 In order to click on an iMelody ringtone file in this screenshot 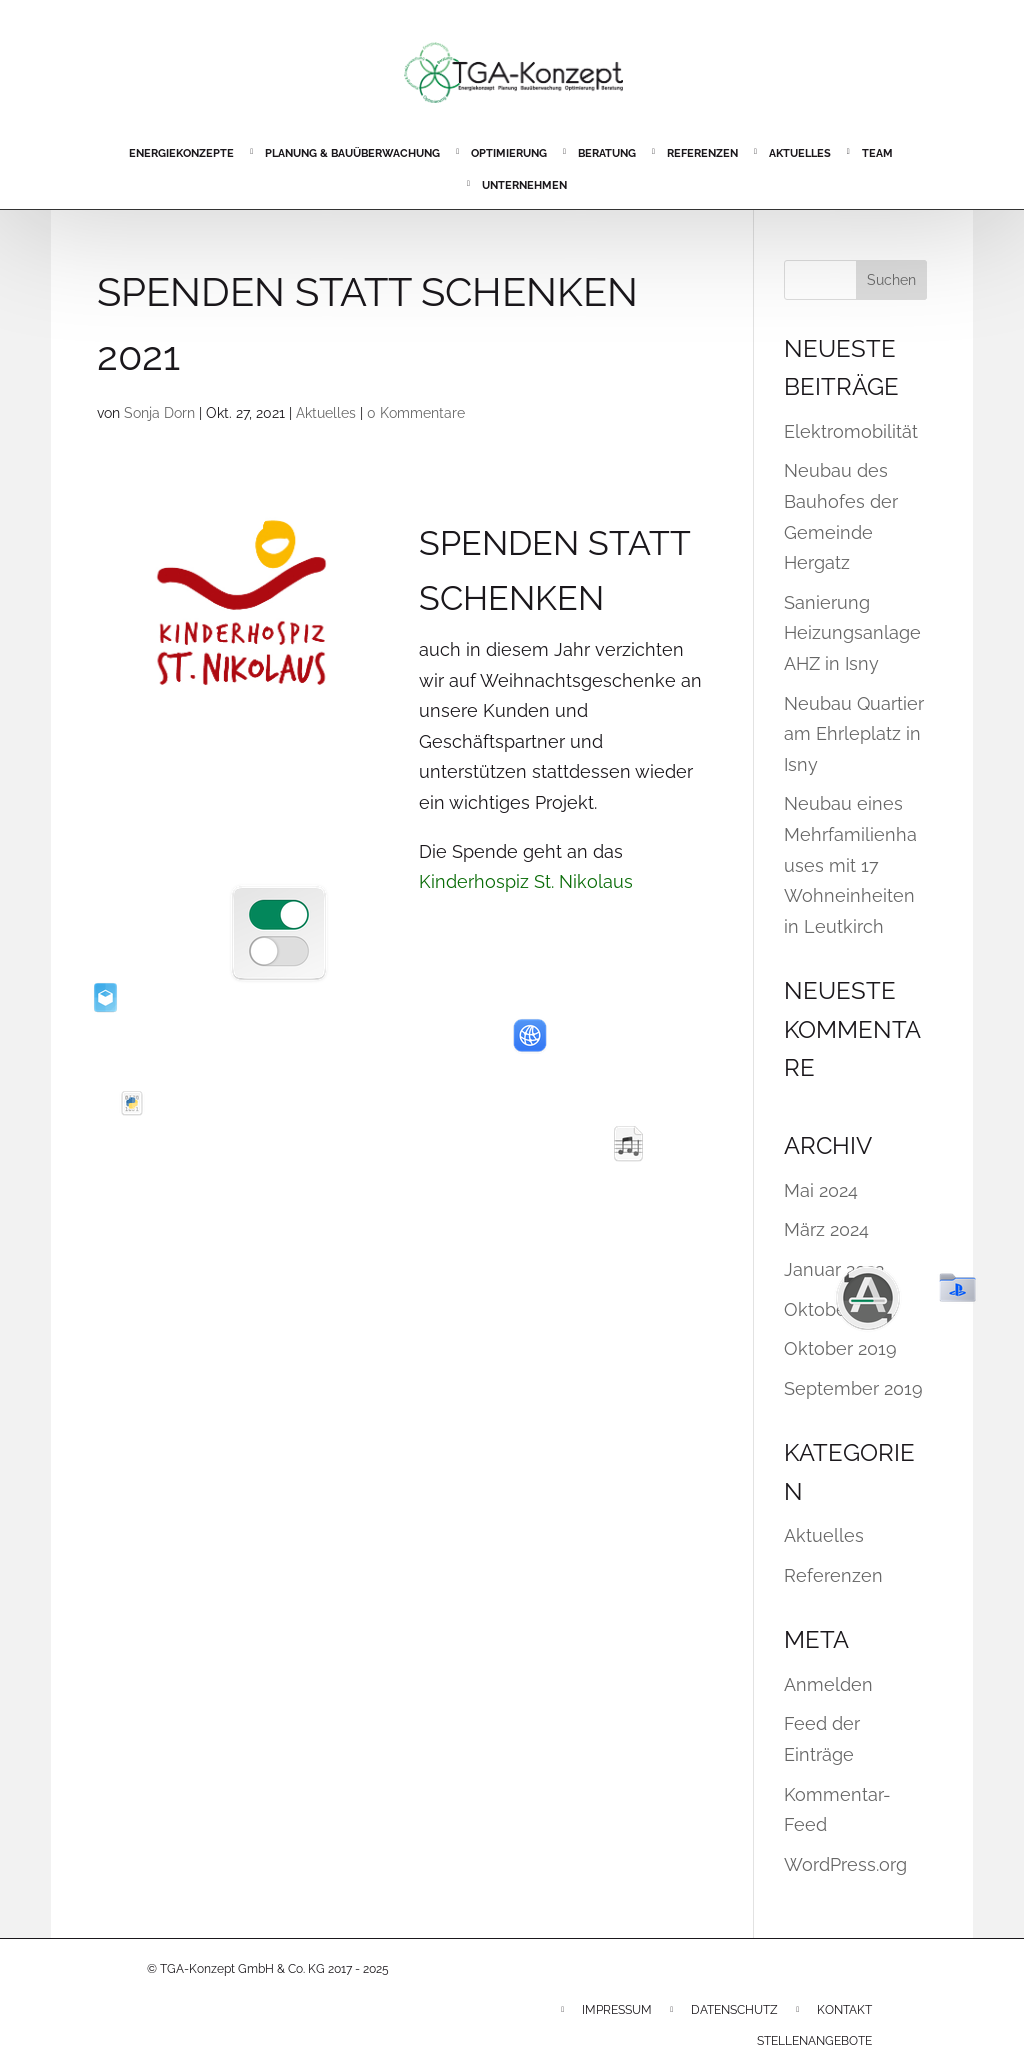, I will do `click(628, 1143)`.